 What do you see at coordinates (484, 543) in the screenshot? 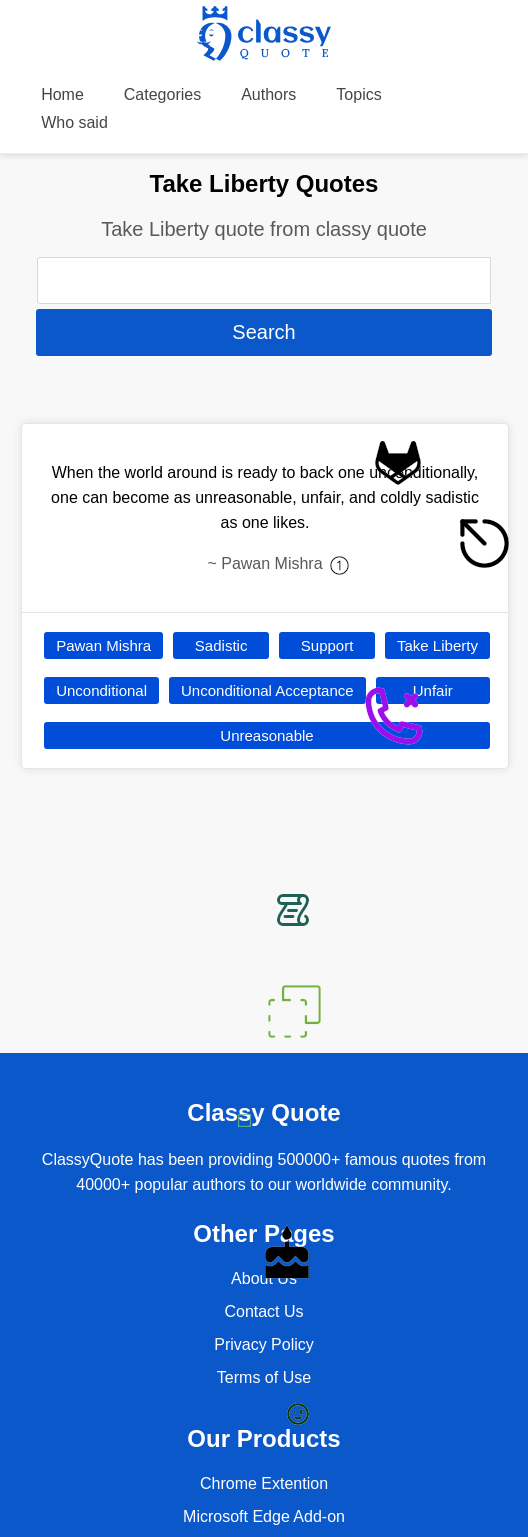
I see `navigate back or return to previous screen` at bounding box center [484, 543].